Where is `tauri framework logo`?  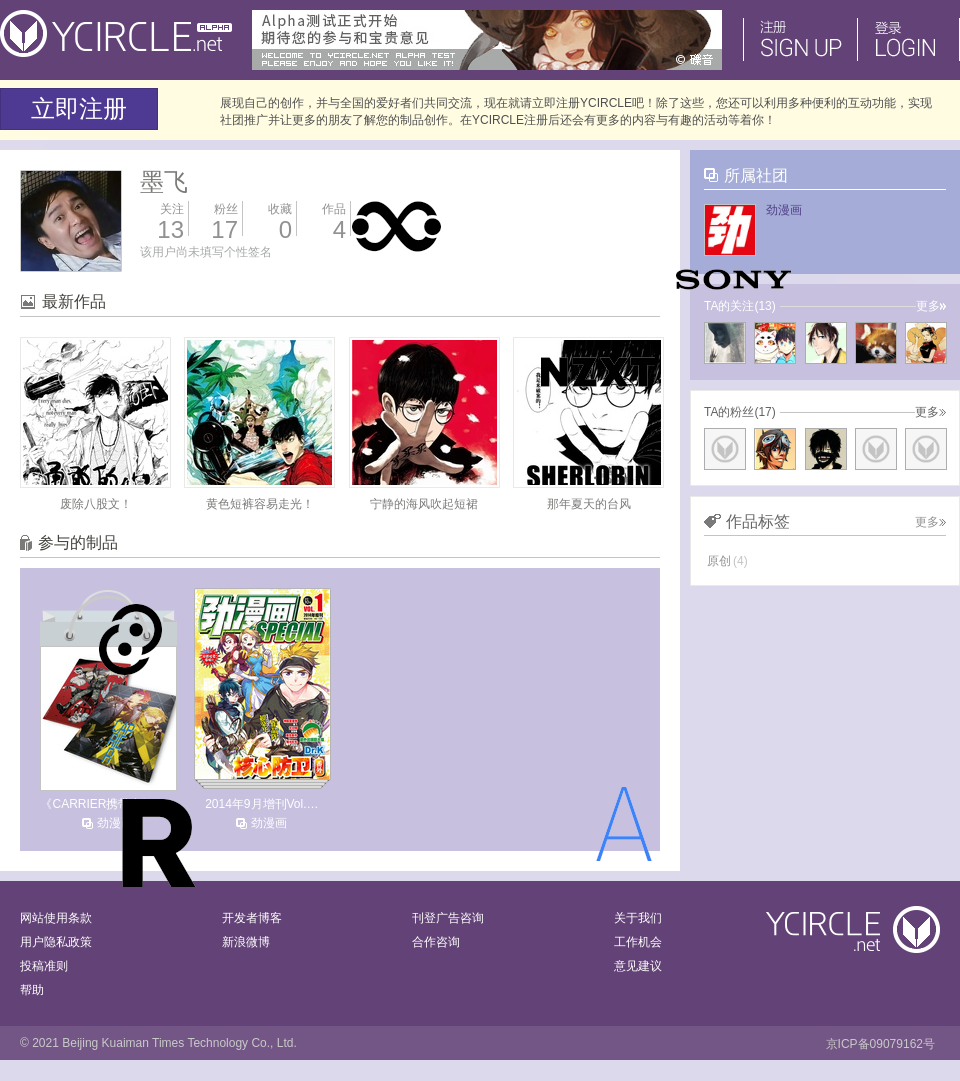 tauri framework logo is located at coordinates (130, 639).